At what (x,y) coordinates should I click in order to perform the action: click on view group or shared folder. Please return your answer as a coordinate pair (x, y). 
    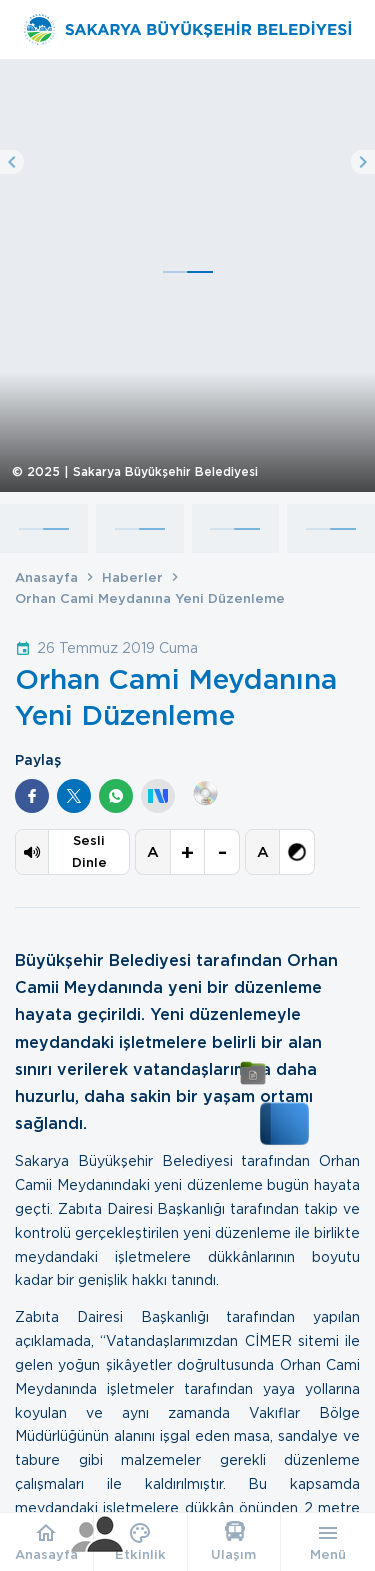
    Looking at the image, I should click on (97, 1529).